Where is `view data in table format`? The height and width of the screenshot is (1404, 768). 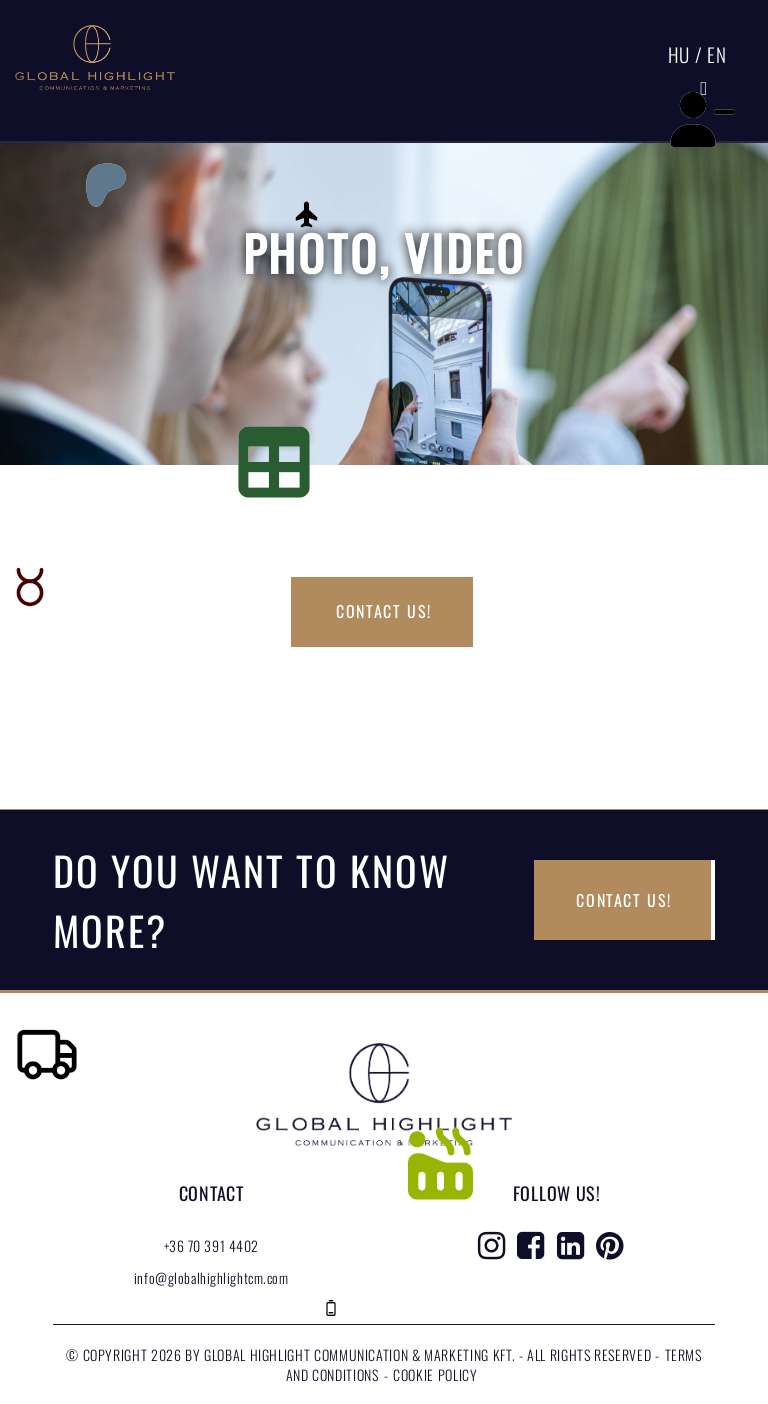
view data in table format is located at coordinates (274, 462).